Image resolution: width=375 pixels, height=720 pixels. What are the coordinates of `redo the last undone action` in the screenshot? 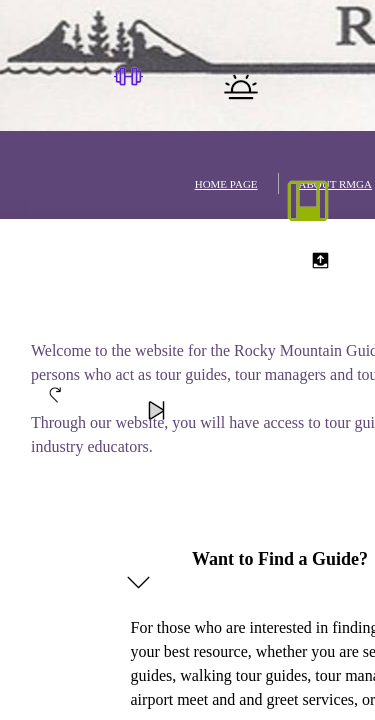 It's located at (55, 394).